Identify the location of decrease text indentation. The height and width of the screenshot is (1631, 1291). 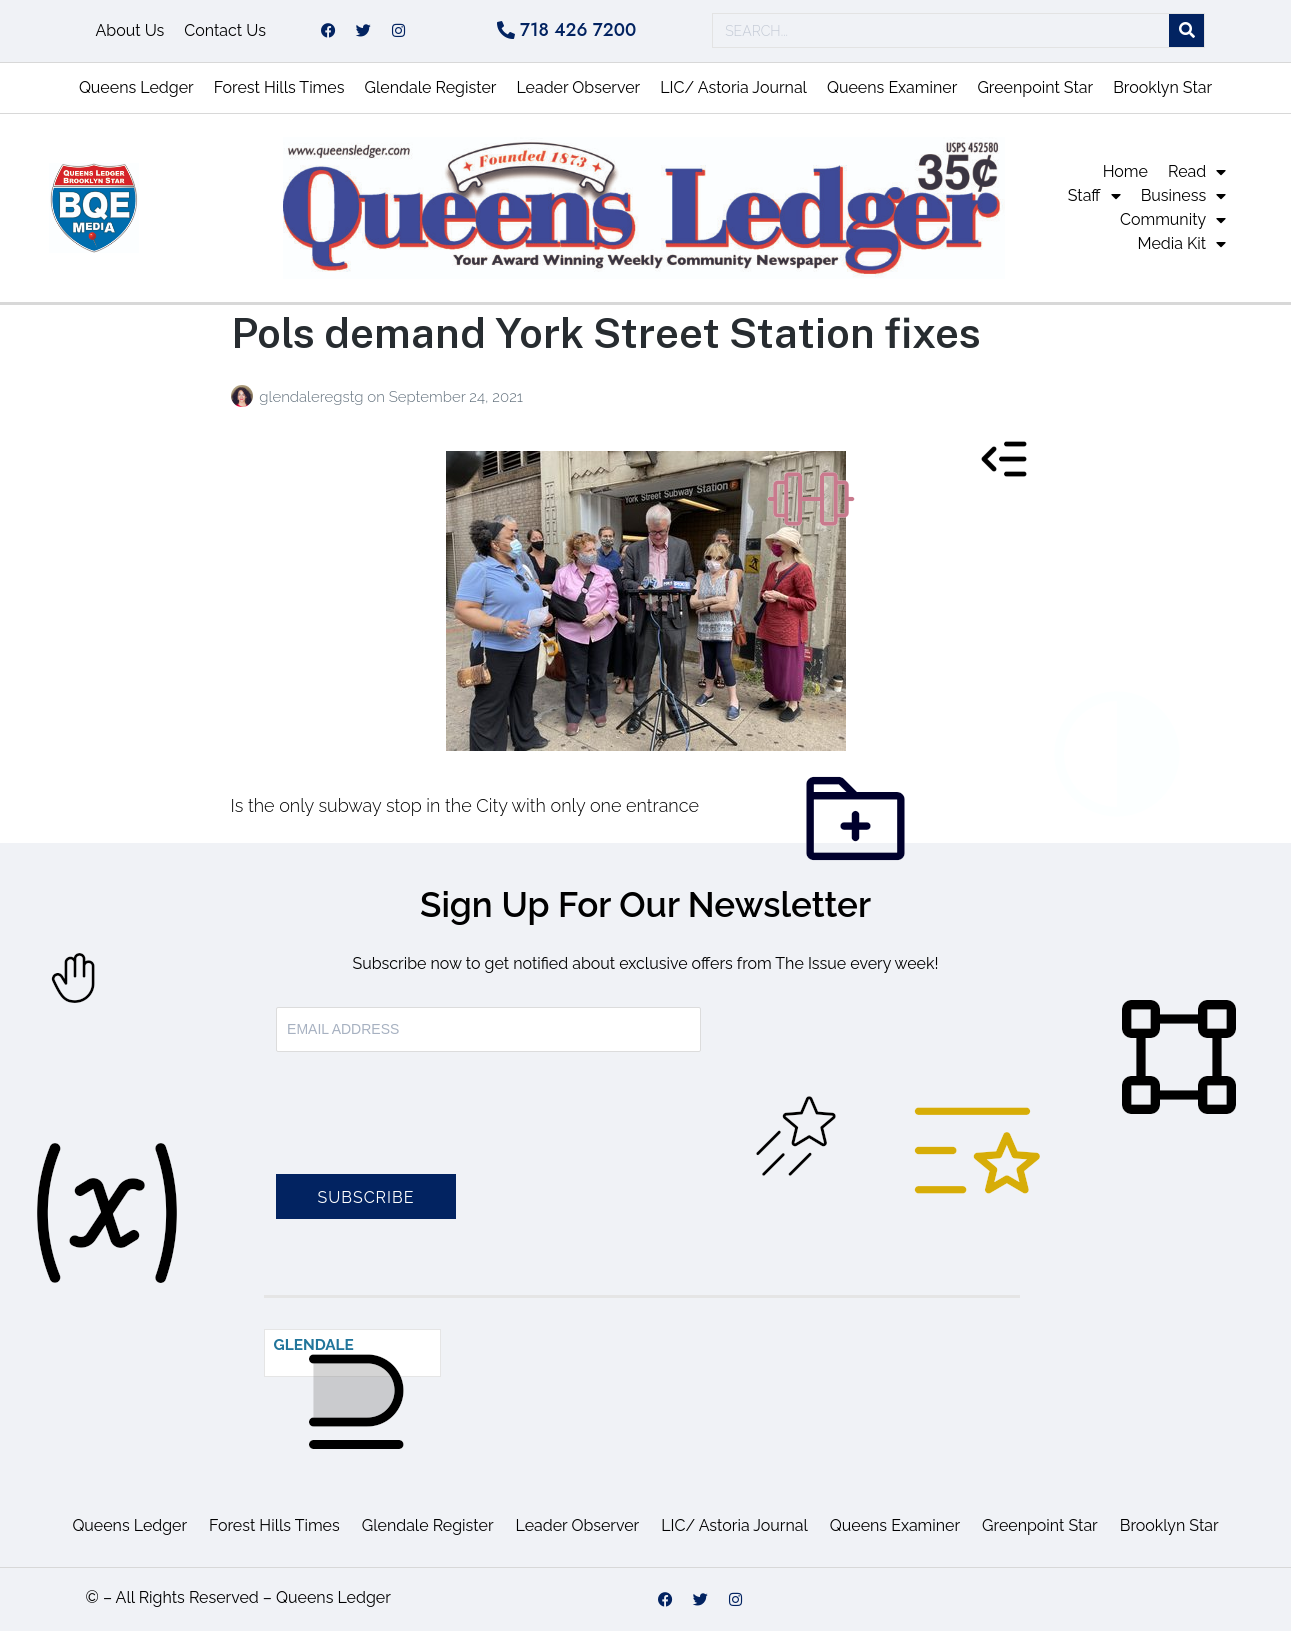
(1004, 459).